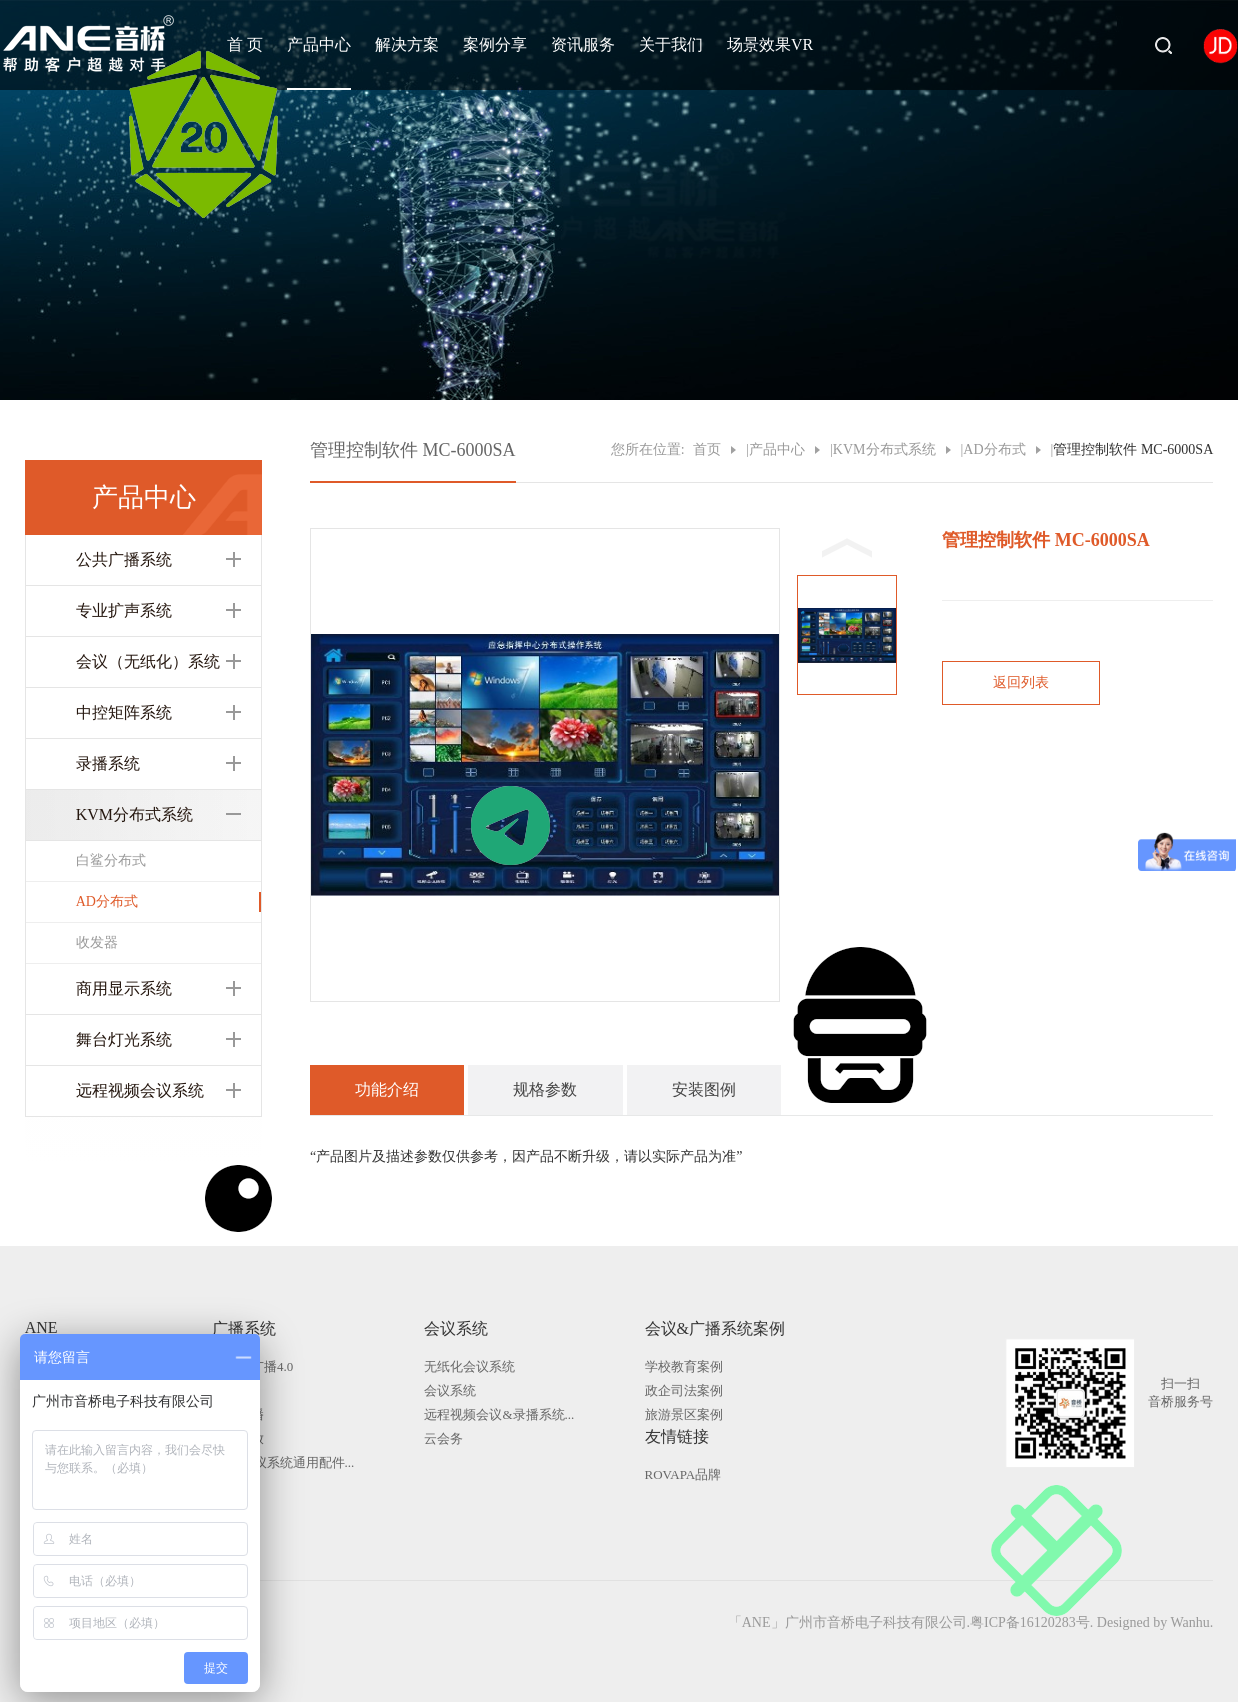 The width and height of the screenshot is (1238, 1702). I want to click on open inoreader rss feed reader, so click(238, 1198).